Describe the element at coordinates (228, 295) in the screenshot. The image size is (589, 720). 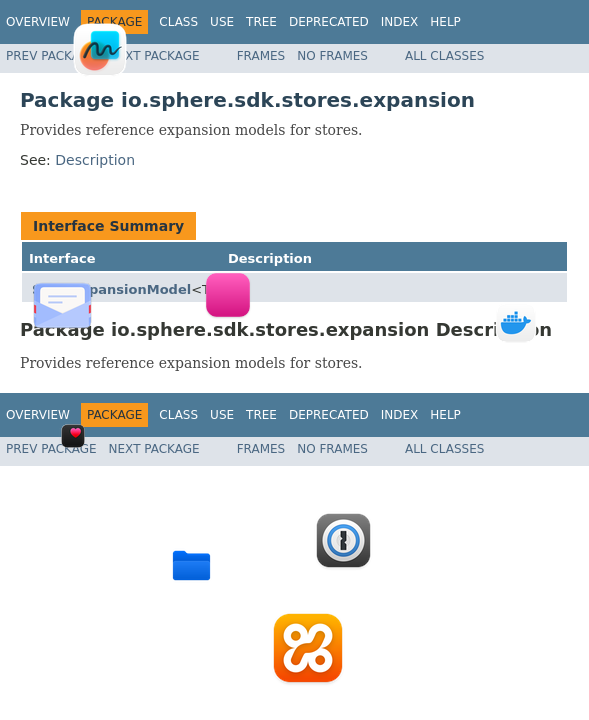
I see `blank app icon template for customization` at that location.